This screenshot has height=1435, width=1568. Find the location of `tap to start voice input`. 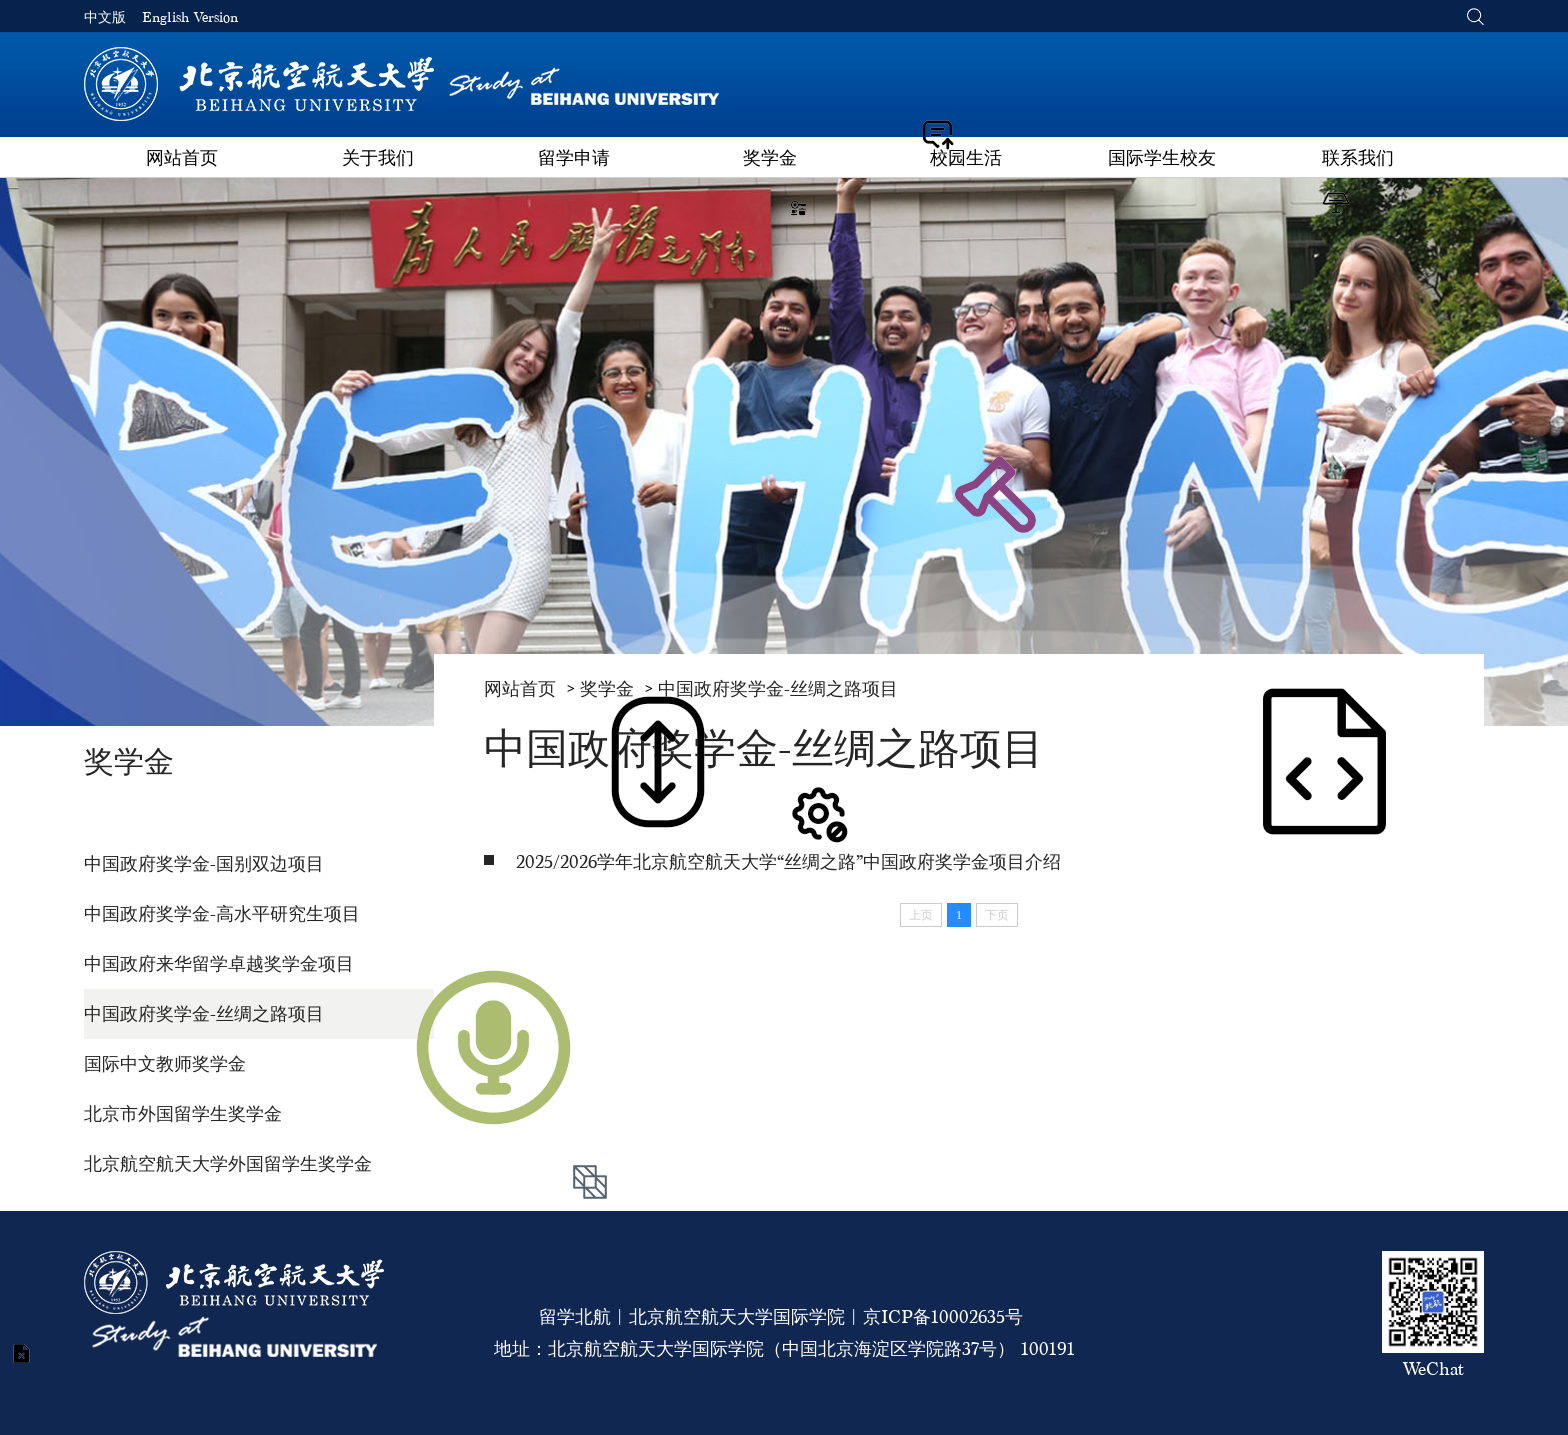

tap to start voice input is located at coordinates (493, 1047).